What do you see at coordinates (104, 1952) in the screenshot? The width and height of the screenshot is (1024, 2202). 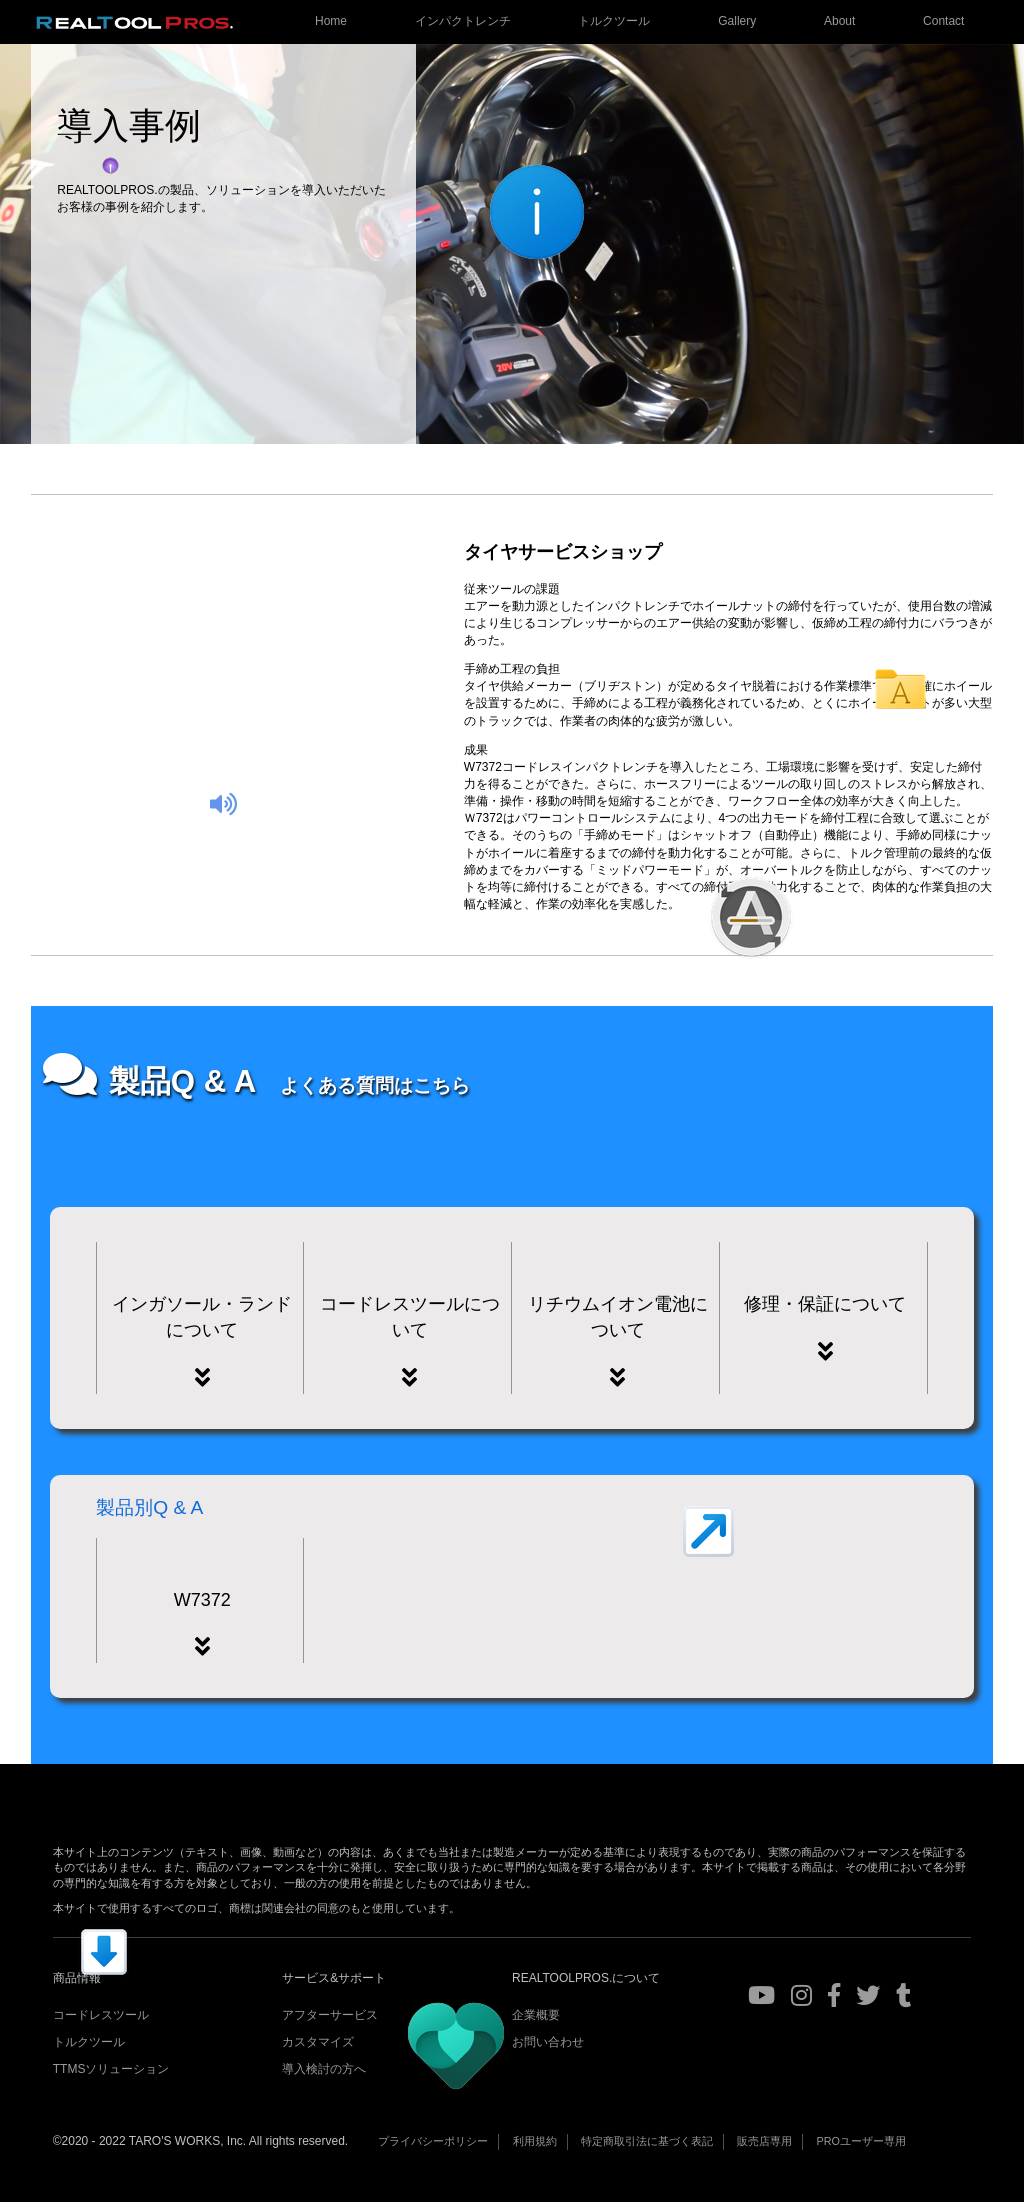 I see `download a file or content` at bounding box center [104, 1952].